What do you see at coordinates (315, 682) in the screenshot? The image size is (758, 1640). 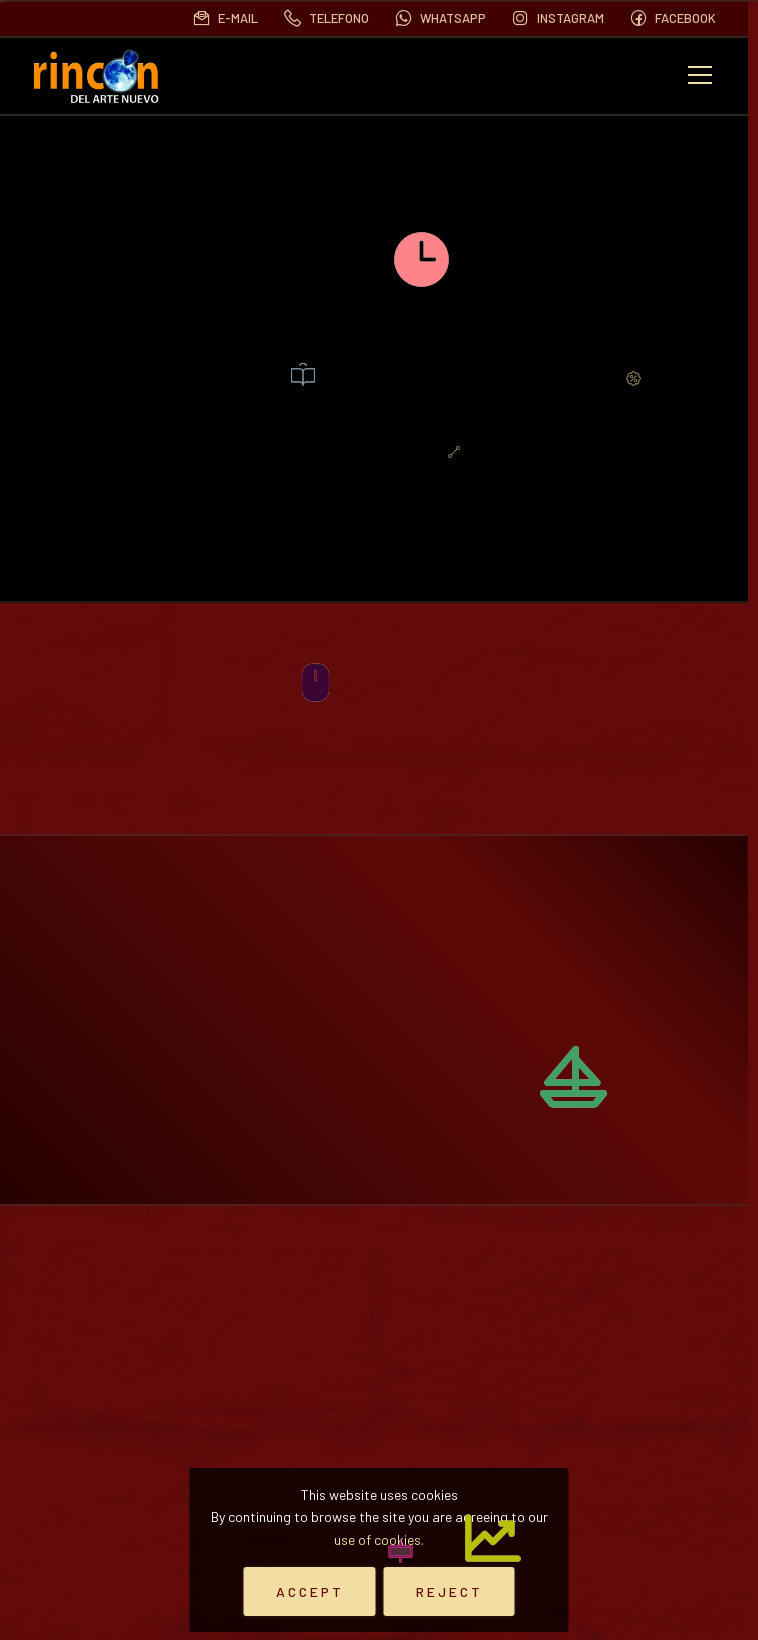 I see `mouse input device indicator` at bounding box center [315, 682].